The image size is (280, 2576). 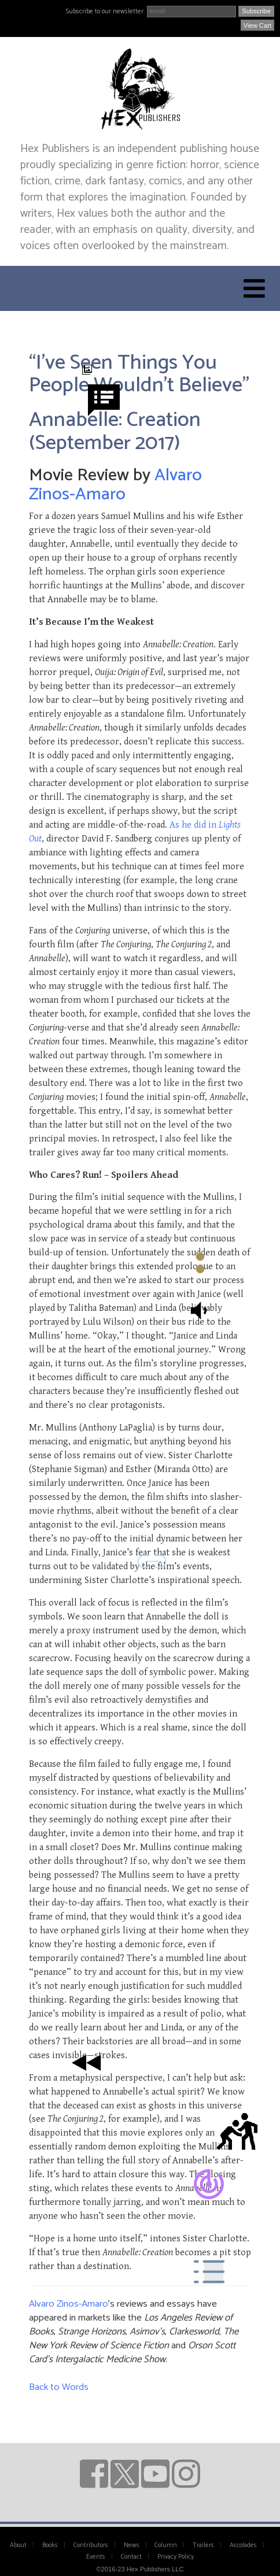 I want to click on view or apply image filters, so click(x=87, y=369).